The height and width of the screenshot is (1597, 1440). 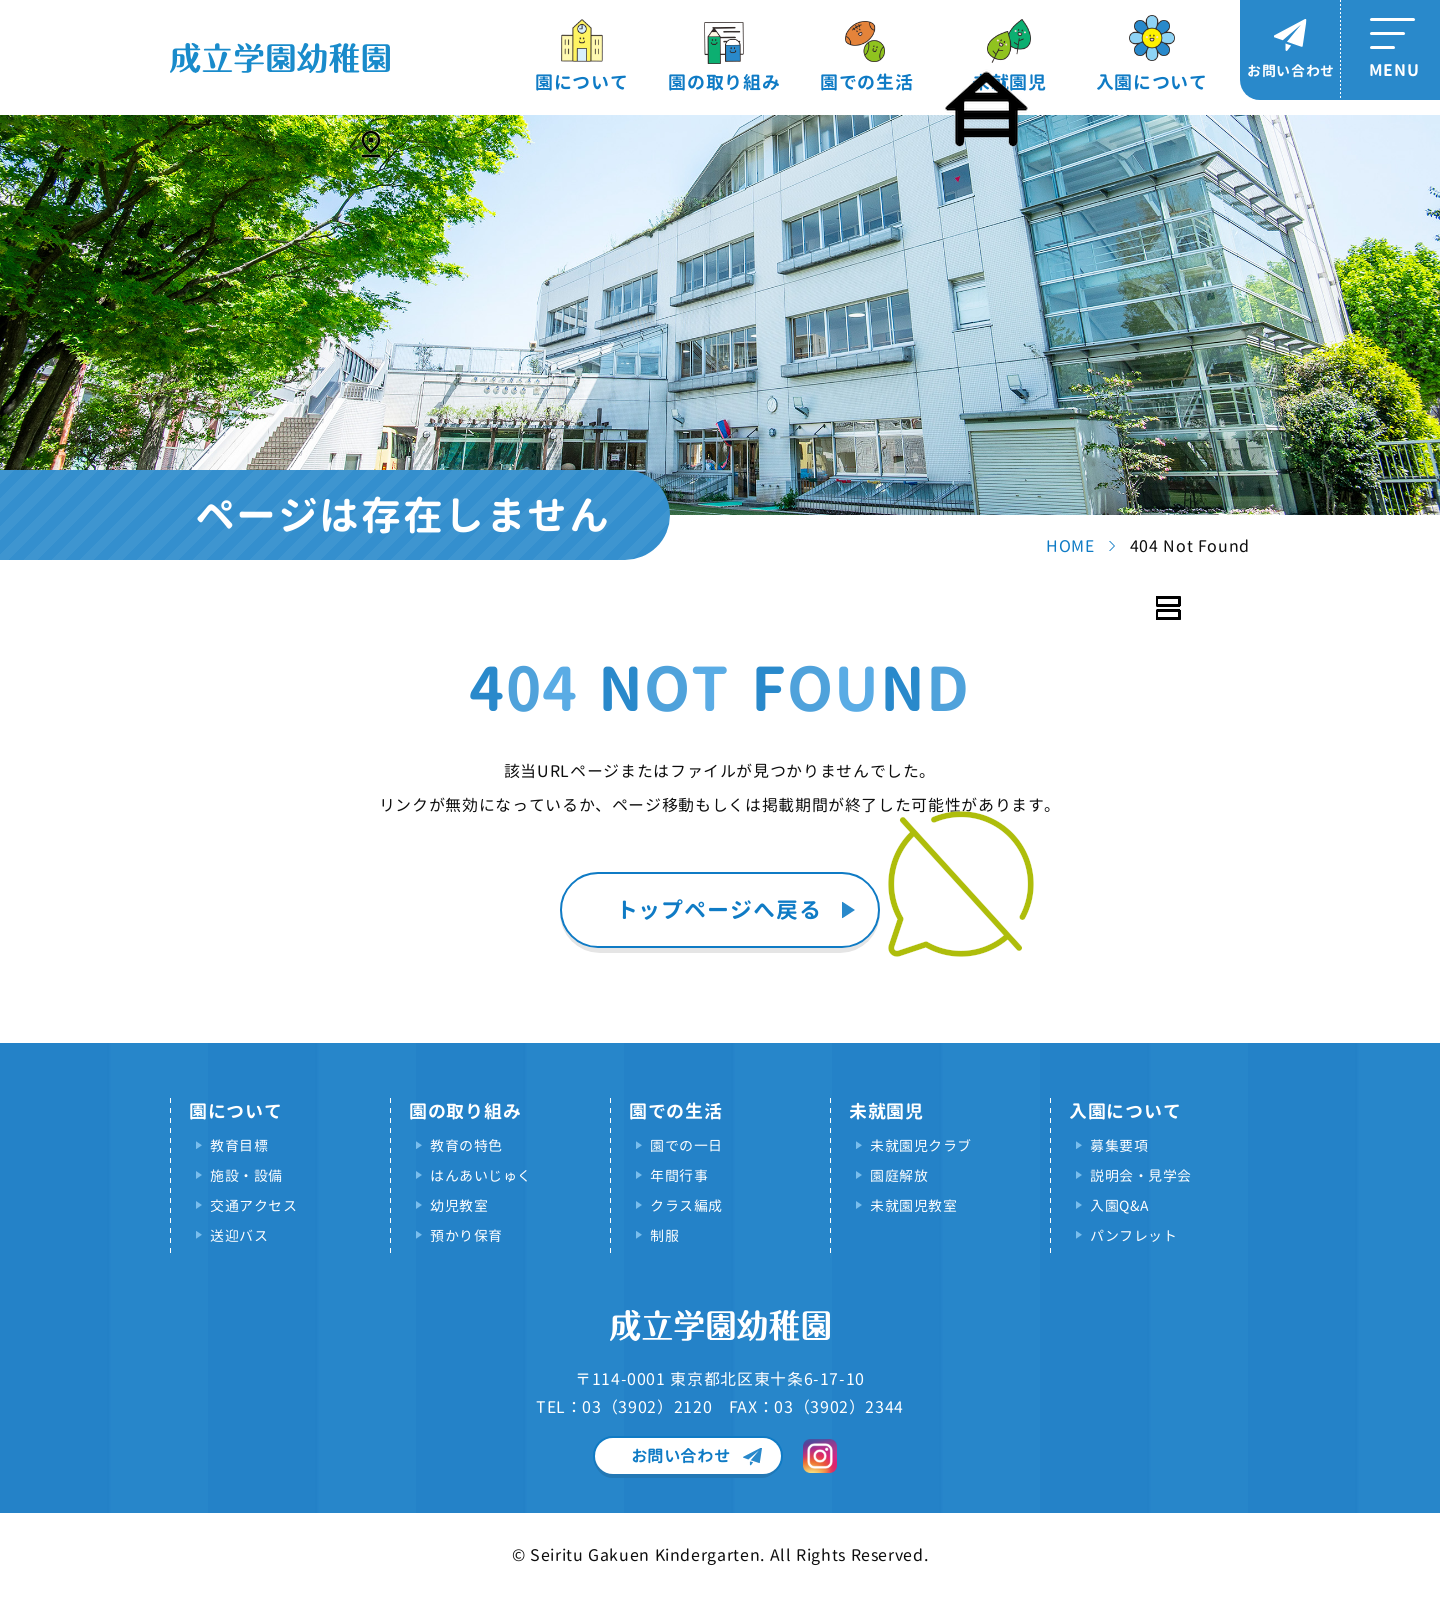 What do you see at coordinates (961, 884) in the screenshot?
I see `mute or disable chat notifications` at bounding box center [961, 884].